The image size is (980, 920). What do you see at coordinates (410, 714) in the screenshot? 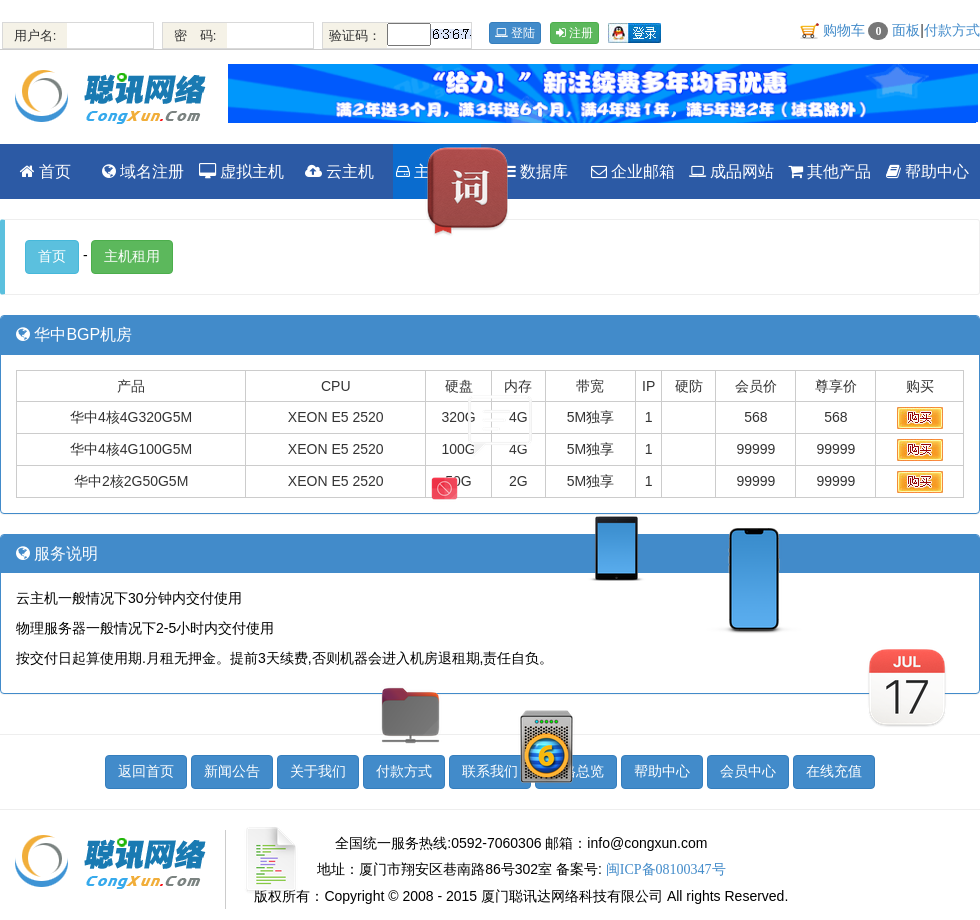
I see `access files stored on a remote server or network` at bounding box center [410, 714].